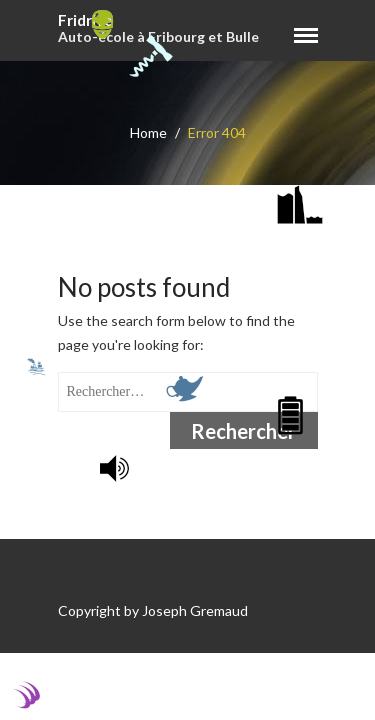 Image resolution: width=375 pixels, height=720 pixels. Describe the element at coordinates (26, 695) in the screenshot. I see `attack or slash action in a game` at that location.